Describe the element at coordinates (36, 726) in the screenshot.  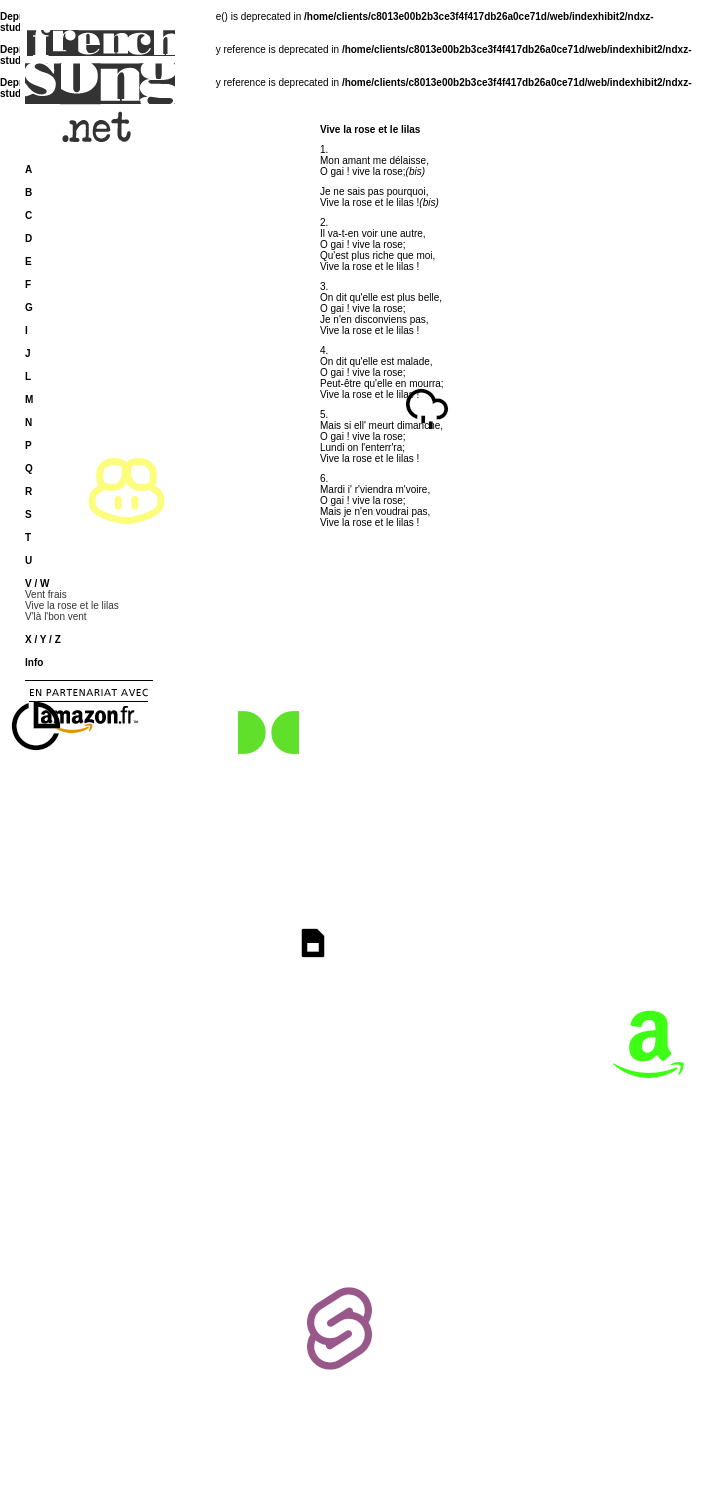
I see `view analytics or statistics` at that location.